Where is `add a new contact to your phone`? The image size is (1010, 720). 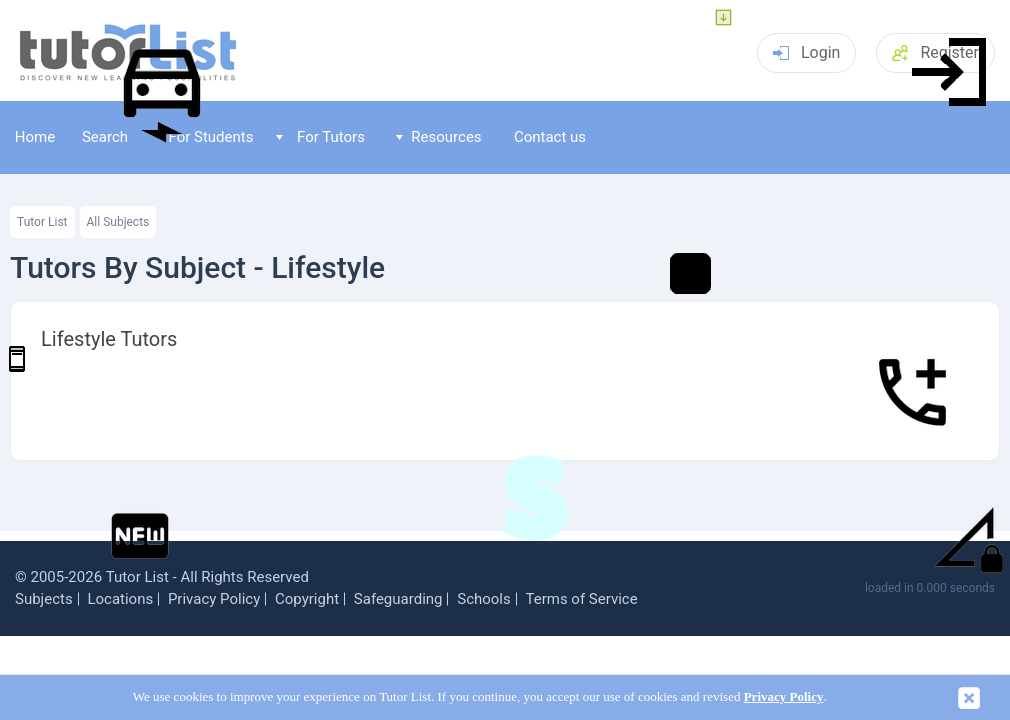
add a new contact to your phone is located at coordinates (912, 392).